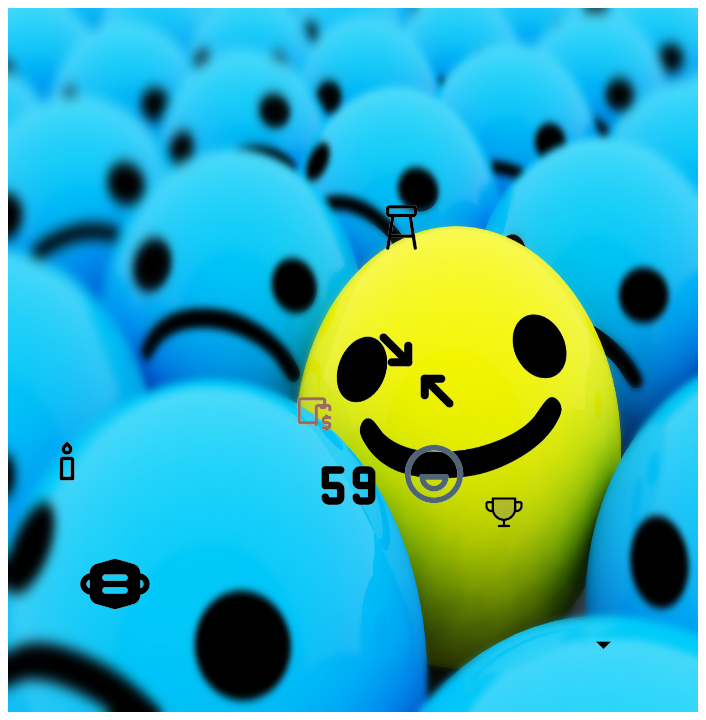 The width and height of the screenshot is (706, 720). What do you see at coordinates (348, 485) in the screenshot?
I see `indicates 59 items, notifications, or count` at bounding box center [348, 485].